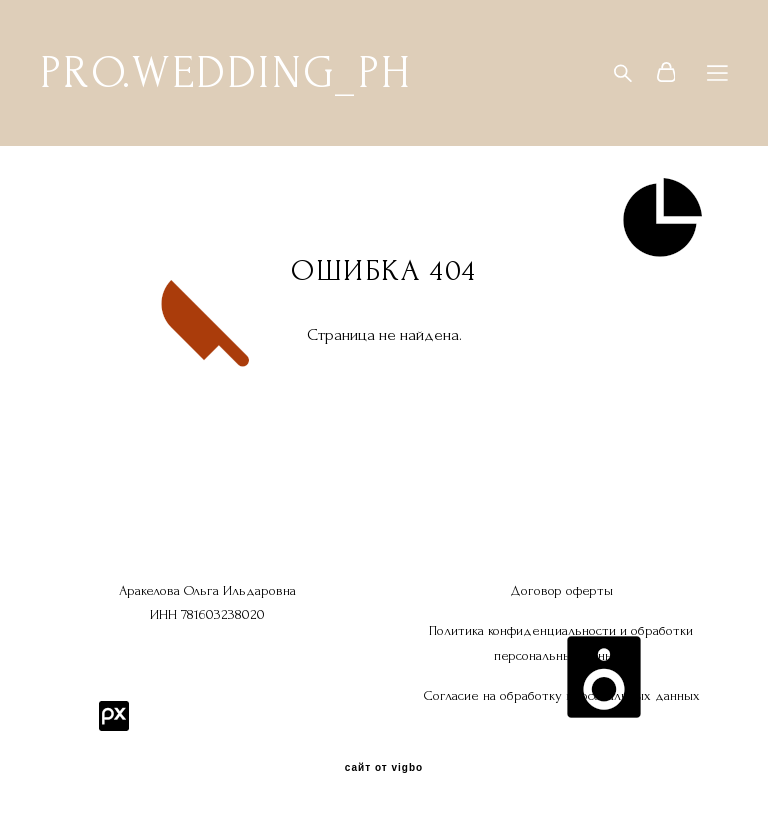  What do you see at coordinates (604, 677) in the screenshot?
I see `adjust speaker or audio output settings` at bounding box center [604, 677].